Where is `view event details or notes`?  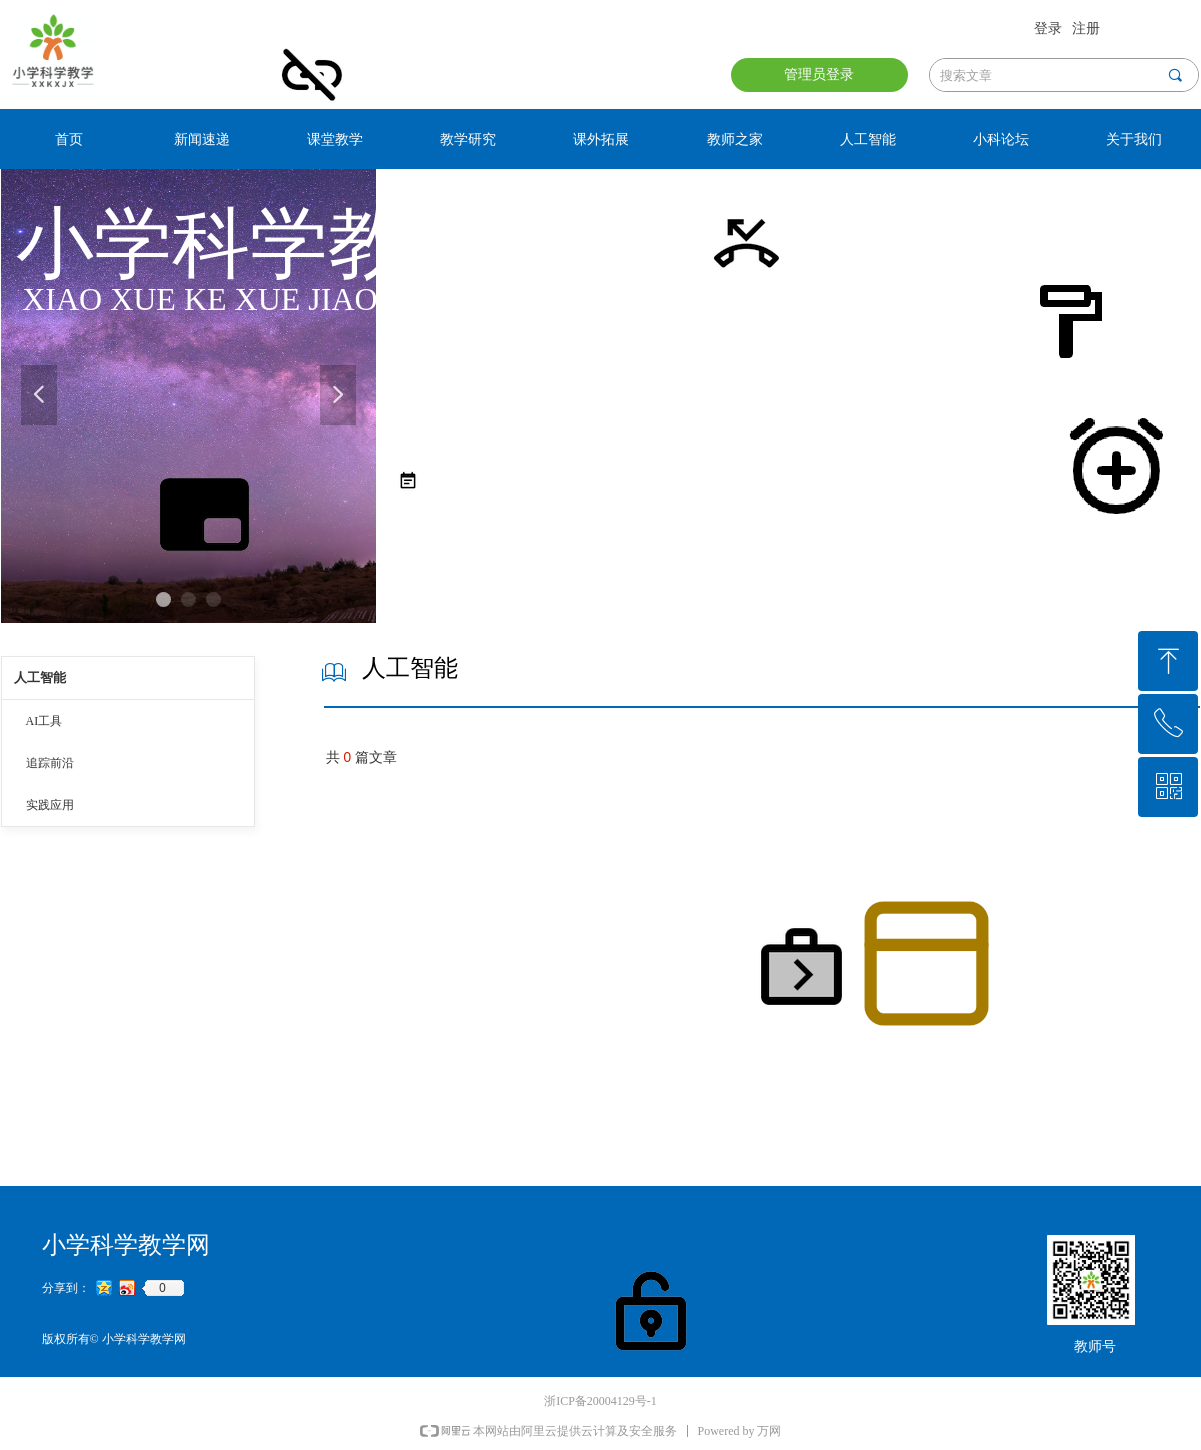 view event details or notes is located at coordinates (408, 481).